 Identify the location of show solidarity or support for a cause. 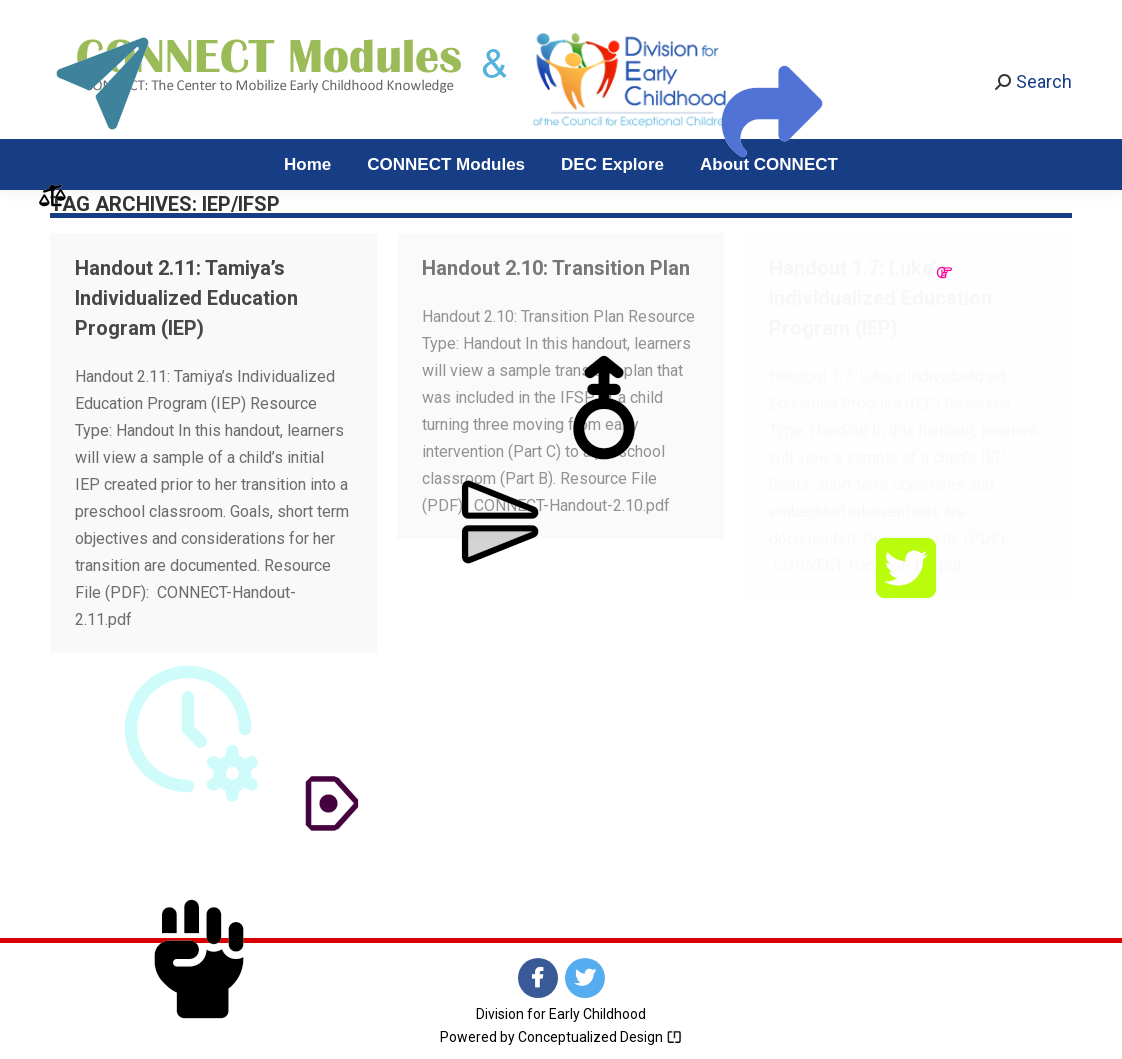
(199, 959).